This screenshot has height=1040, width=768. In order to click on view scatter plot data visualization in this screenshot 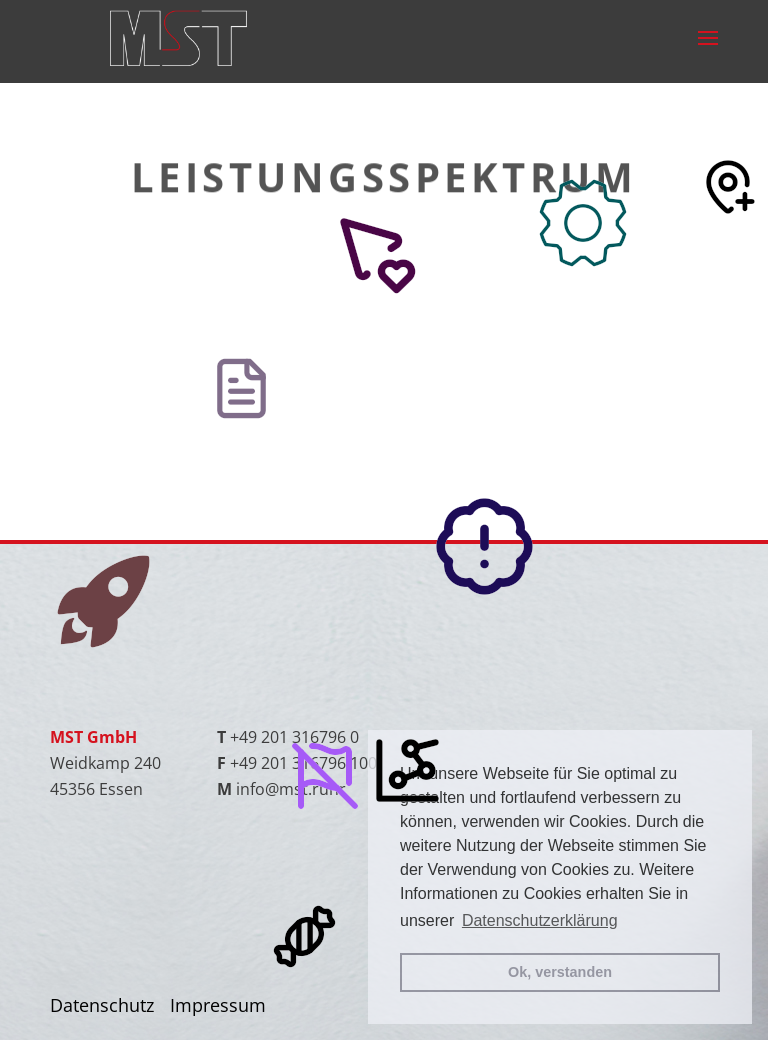, I will do `click(407, 770)`.